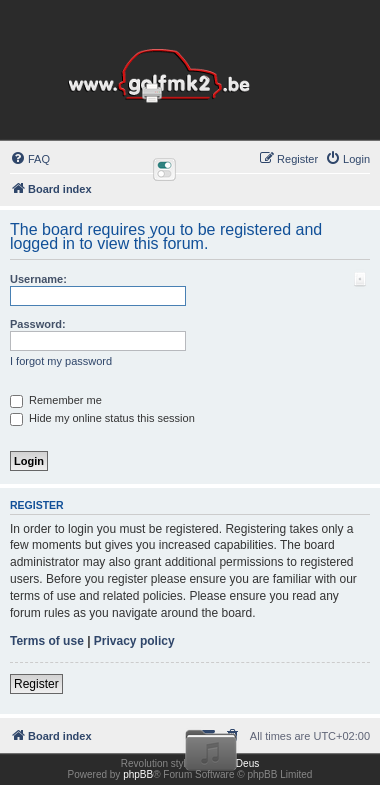 This screenshot has height=785, width=380. I want to click on access AirPort Express network settings, so click(360, 279).